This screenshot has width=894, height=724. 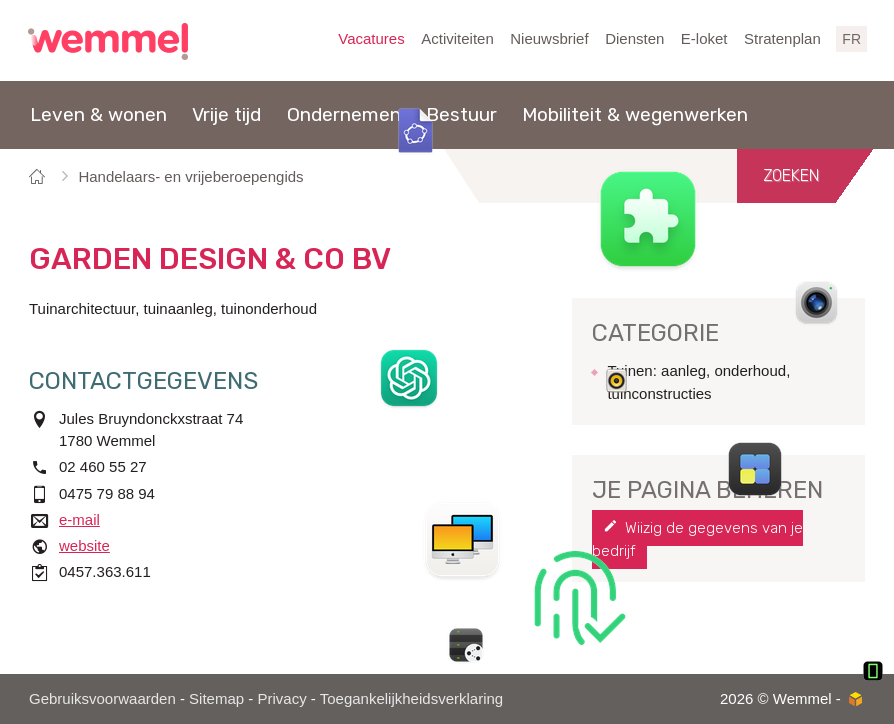 What do you see at coordinates (873, 671) in the screenshot?
I see `launch portal reloaded game` at bounding box center [873, 671].